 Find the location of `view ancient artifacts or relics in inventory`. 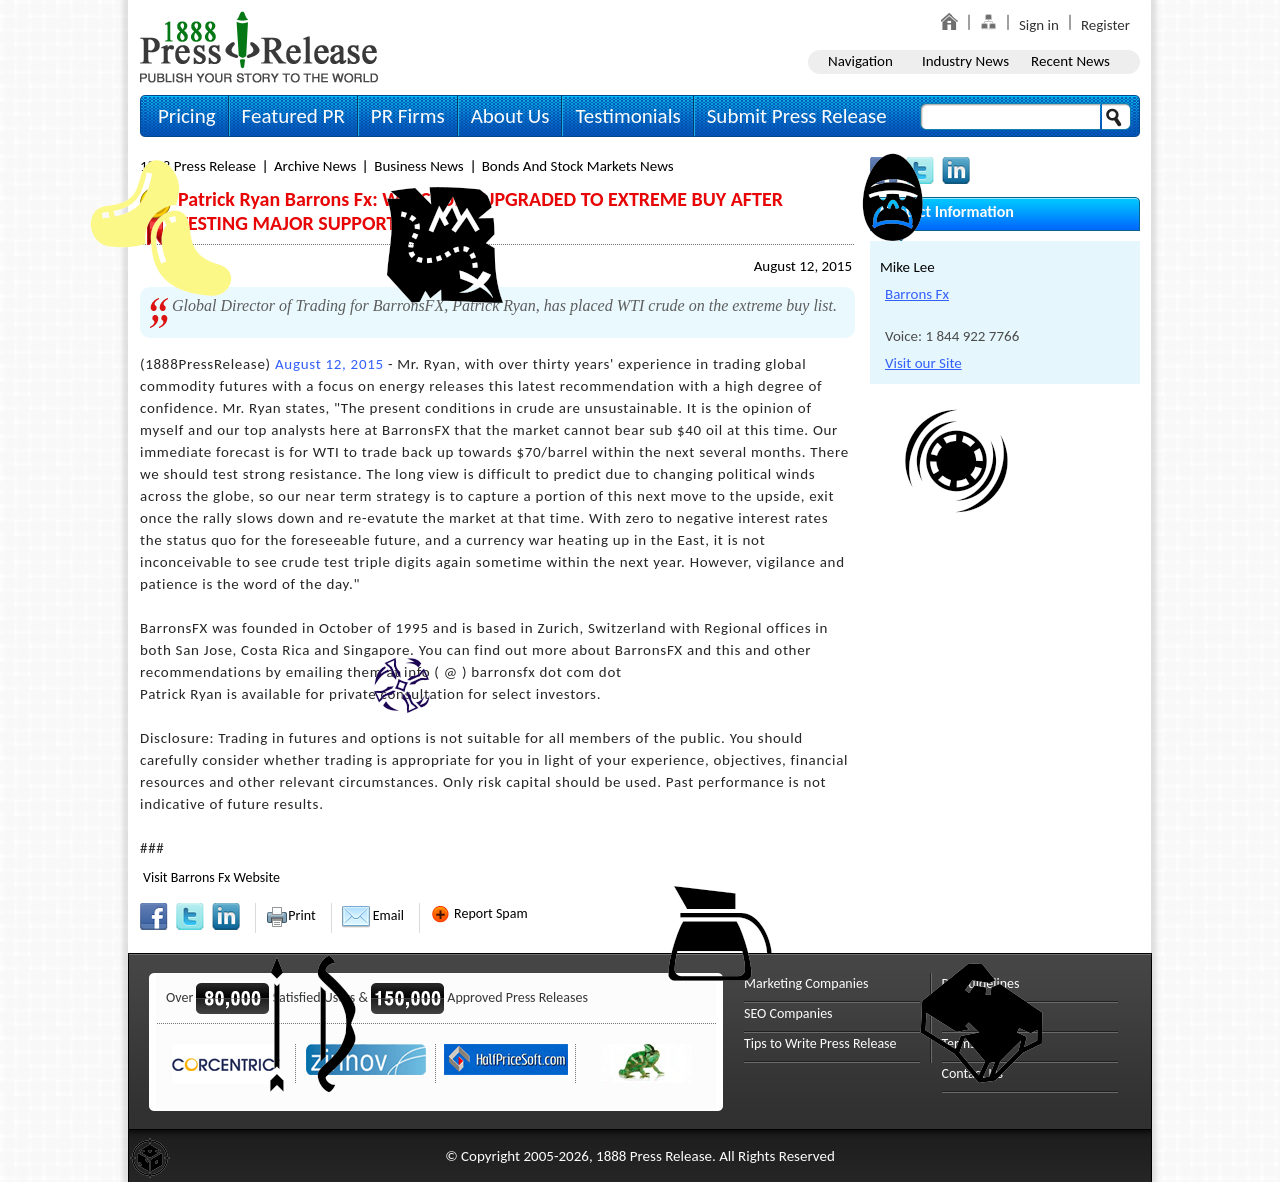

view ancient artifacts or relics in inventory is located at coordinates (981, 1022).